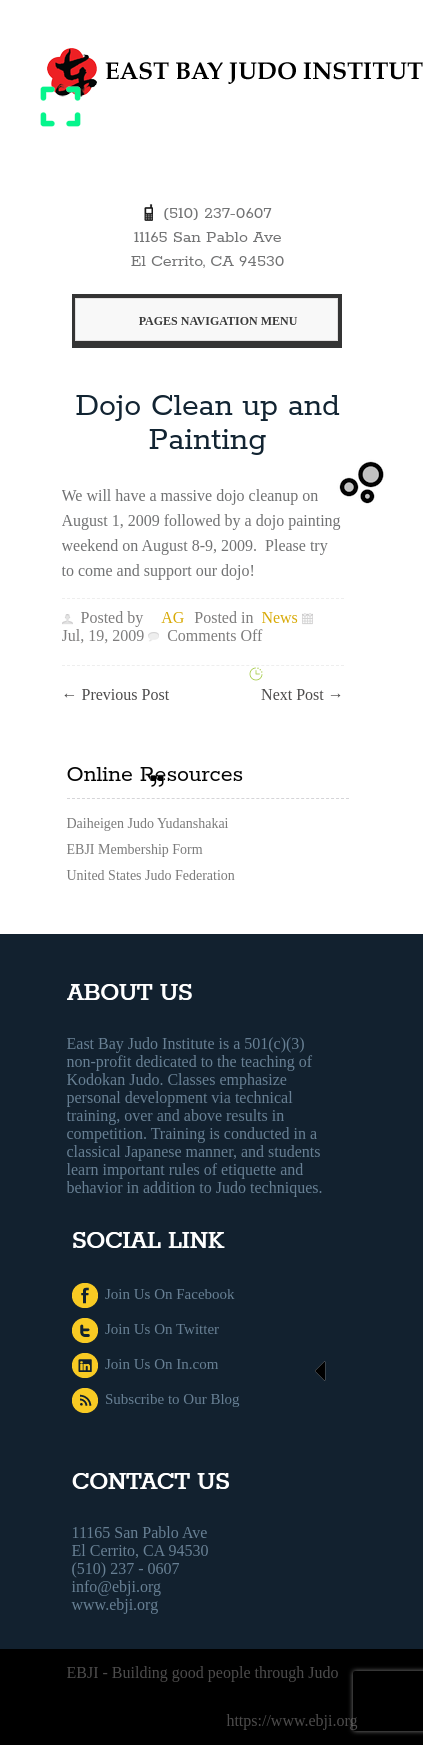 This screenshot has width=423, height=1745. What do you see at coordinates (60, 106) in the screenshot?
I see `expand to fullscreen mode` at bounding box center [60, 106].